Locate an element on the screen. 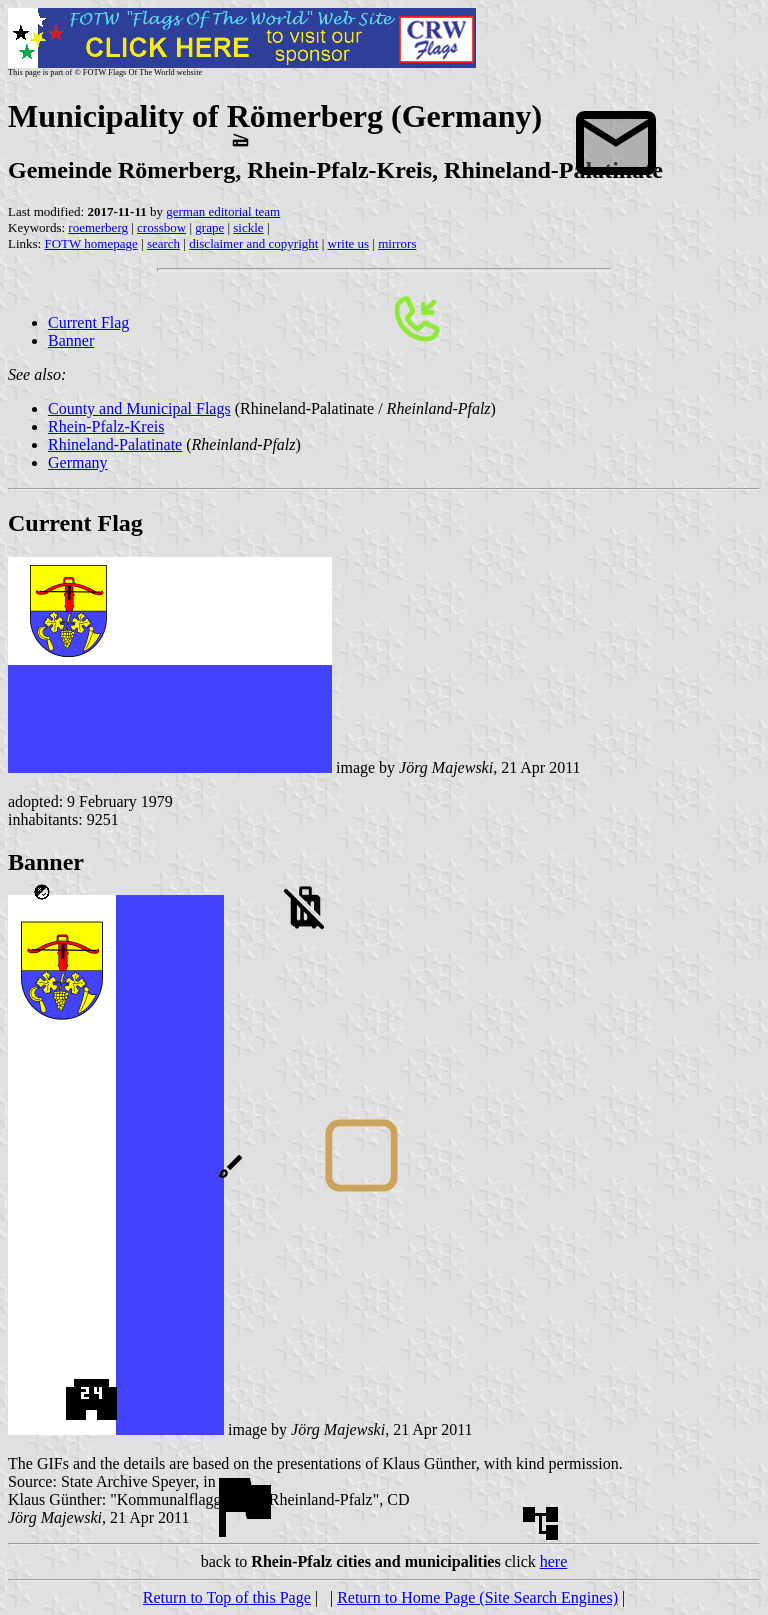 The image size is (768, 1615). incoming call notification is located at coordinates (418, 318).